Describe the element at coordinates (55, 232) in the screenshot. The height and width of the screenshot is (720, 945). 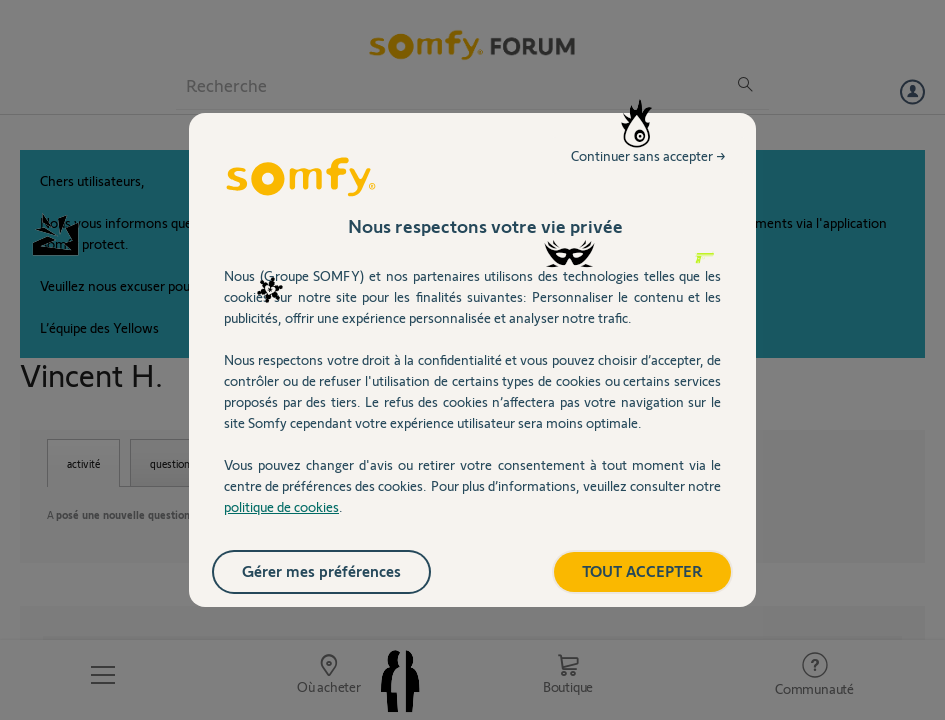
I see `indicates structural damage or crack detected` at that location.